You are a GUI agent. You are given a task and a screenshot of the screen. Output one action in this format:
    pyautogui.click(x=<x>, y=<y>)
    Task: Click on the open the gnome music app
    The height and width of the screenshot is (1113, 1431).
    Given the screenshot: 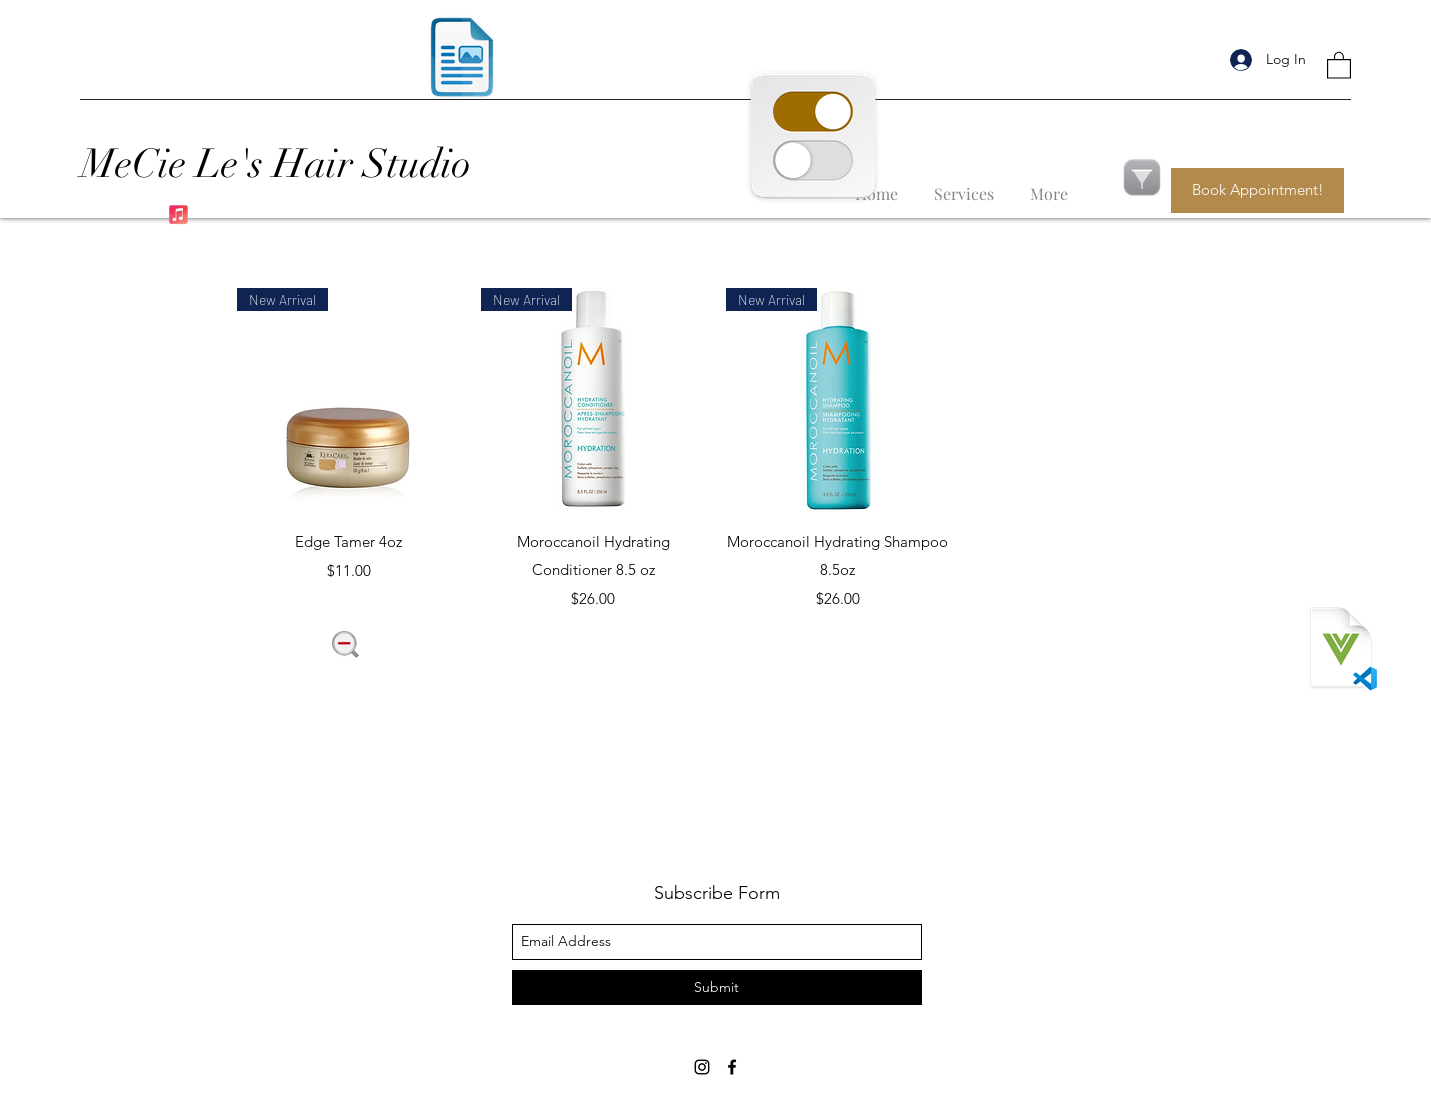 What is the action you would take?
    pyautogui.click(x=178, y=214)
    